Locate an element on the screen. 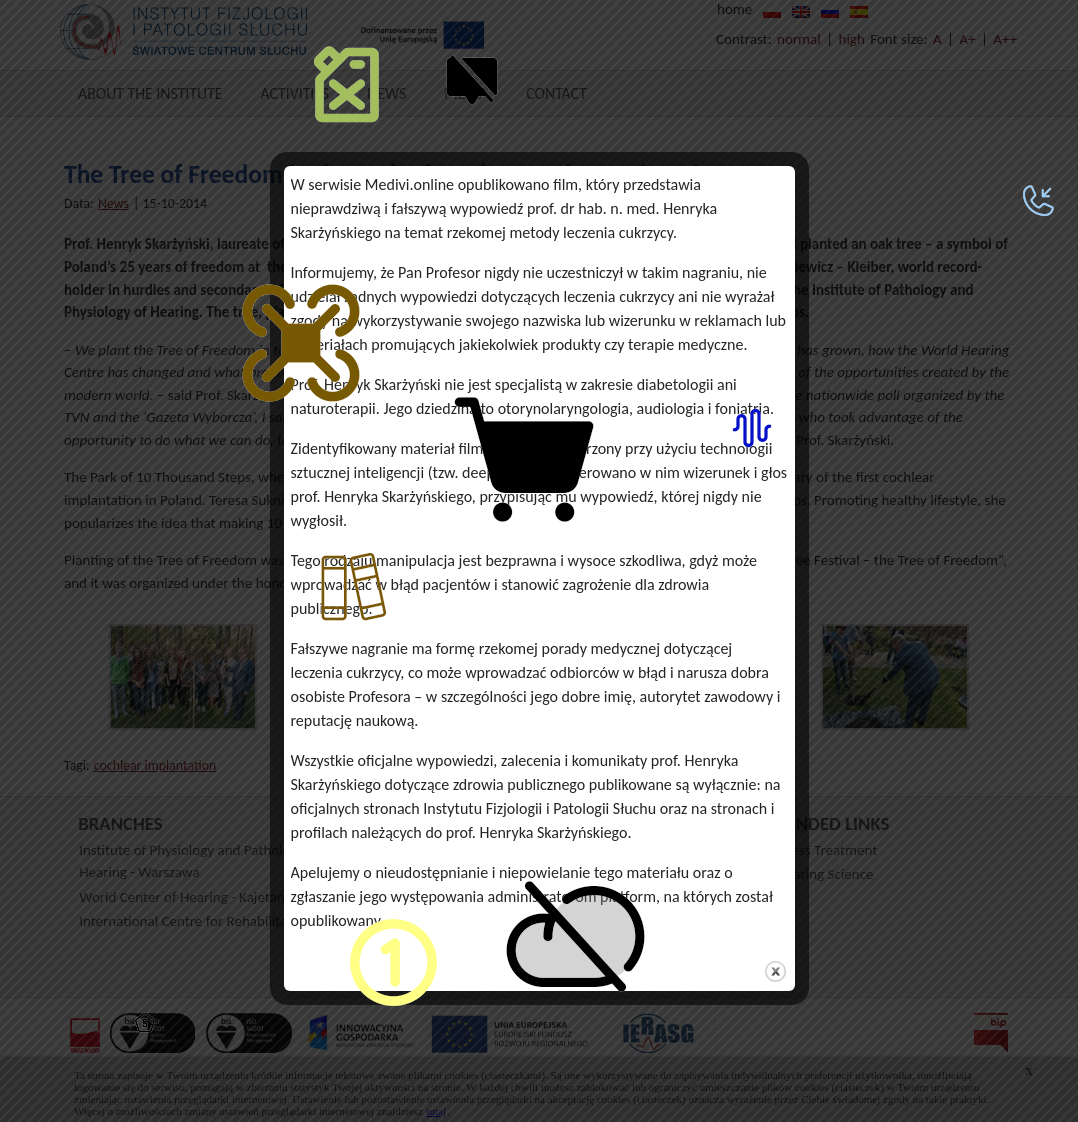 This screenshot has width=1078, height=1122. mute or disable chat notifications is located at coordinates (472, 79).